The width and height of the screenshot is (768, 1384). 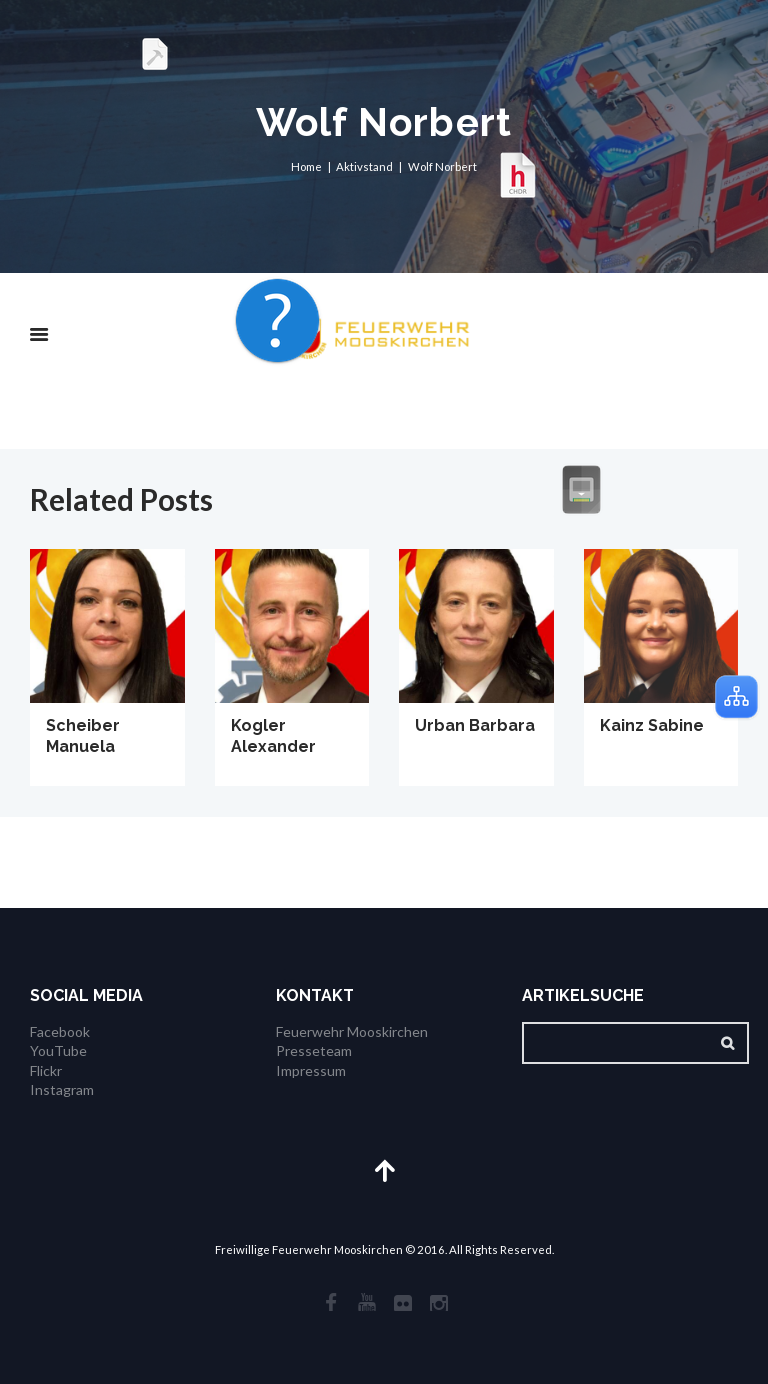 I want to click on indicates help or additional information is available, so click(x=277, y=320).